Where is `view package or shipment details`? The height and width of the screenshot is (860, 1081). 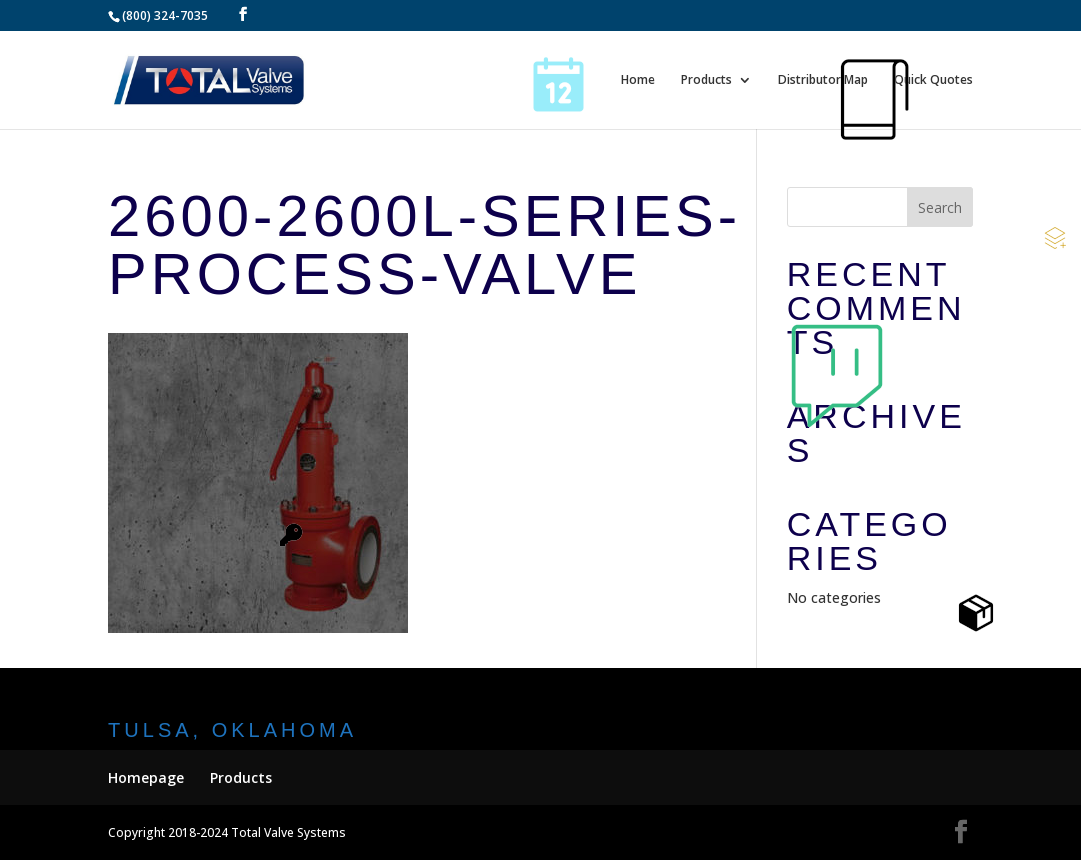
view package or shipment details is located at coordinates (976, 613).